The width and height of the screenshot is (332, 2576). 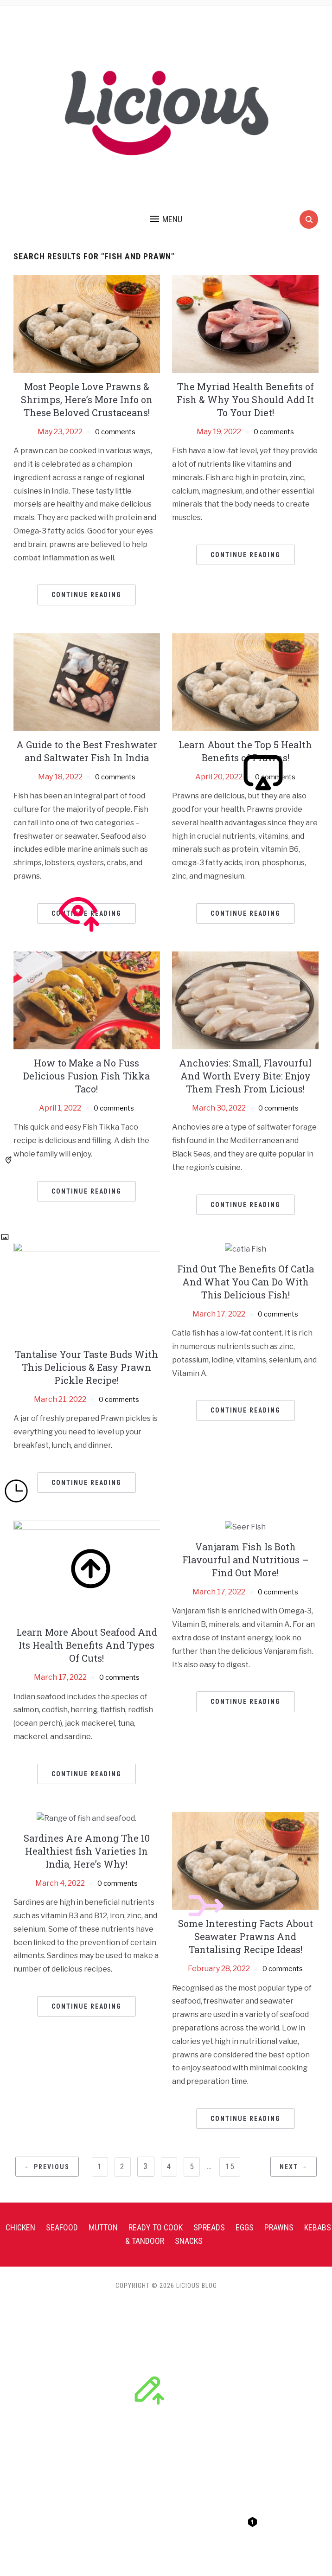 What do you see at coordinates (263, 772) in the screenshot?
I see `start a shareplay session` at bounding box center [263, 772].